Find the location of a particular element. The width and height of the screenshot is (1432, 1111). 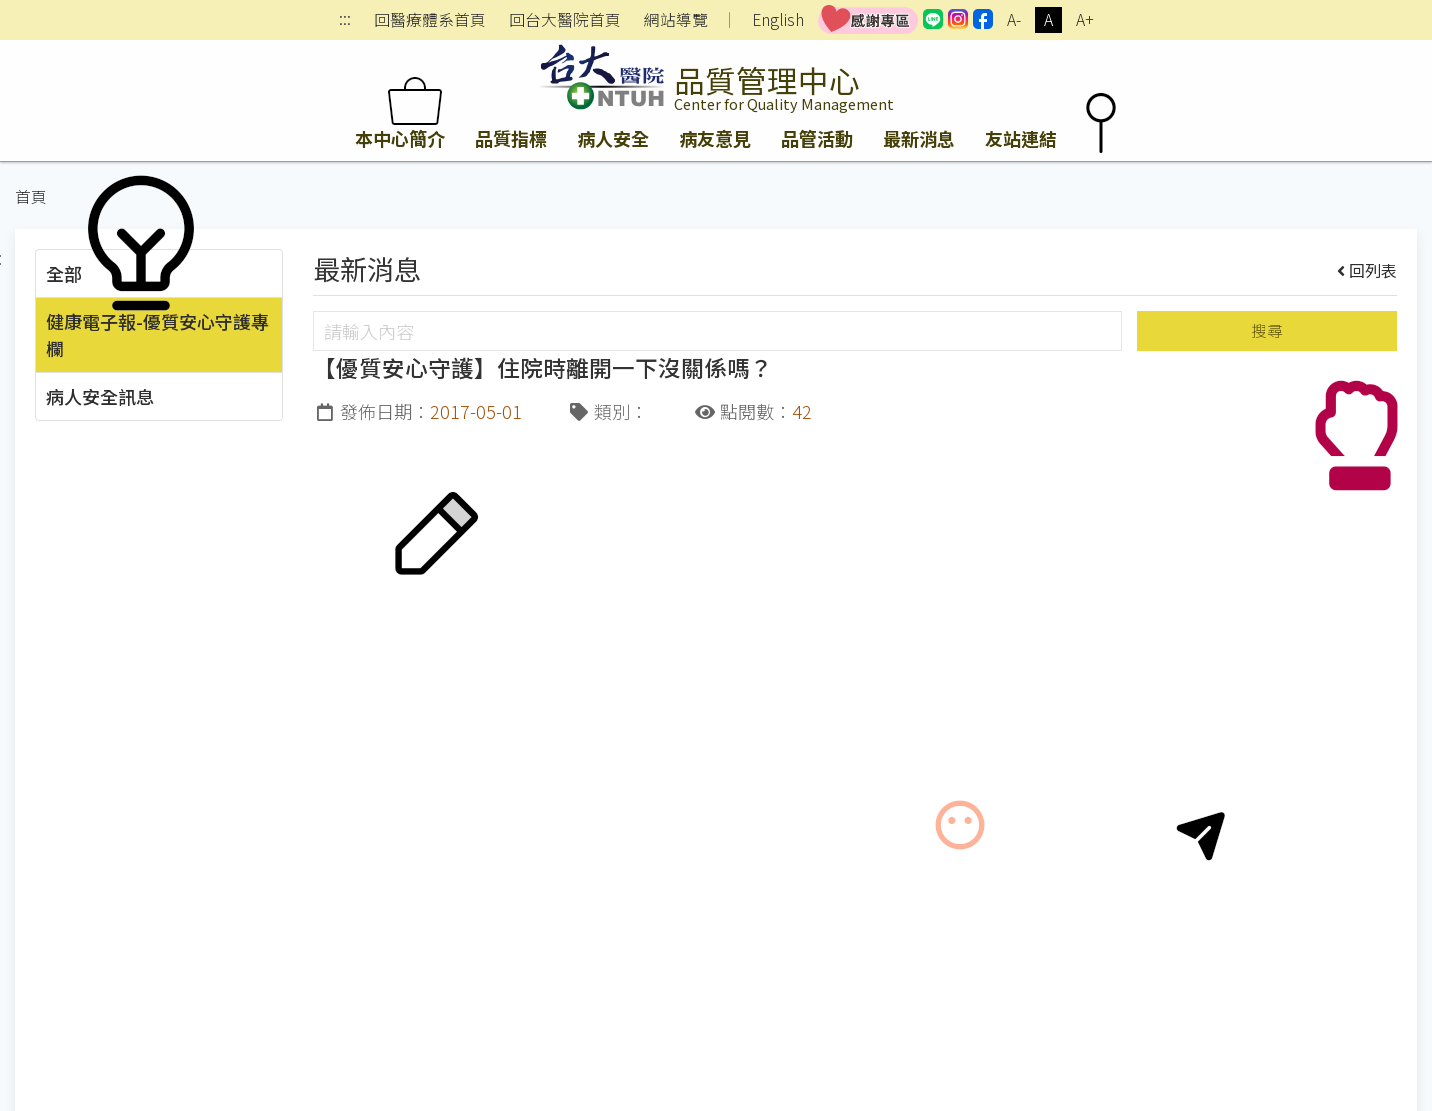

view your shopping bag is located at coordinates (415, 104).